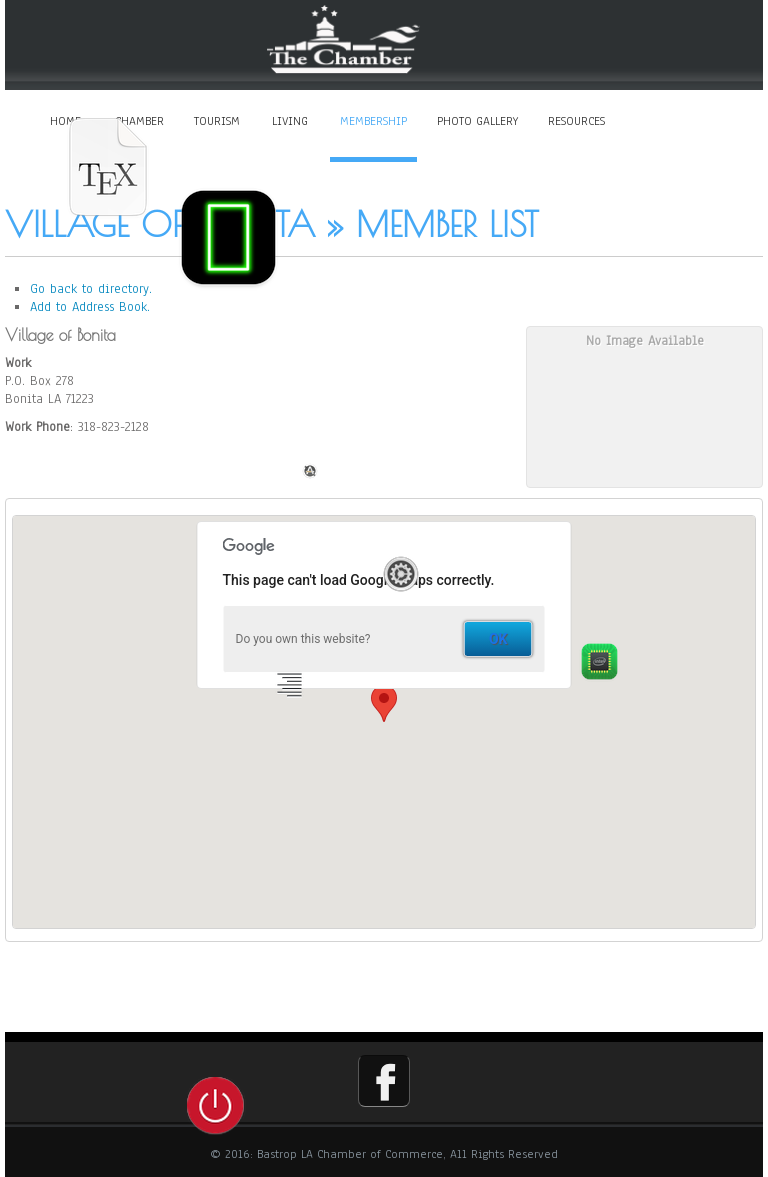  Describe the element at coordinates (599, 661) in the screenshot. I see `open cpu frequency monitoring app` at that location.